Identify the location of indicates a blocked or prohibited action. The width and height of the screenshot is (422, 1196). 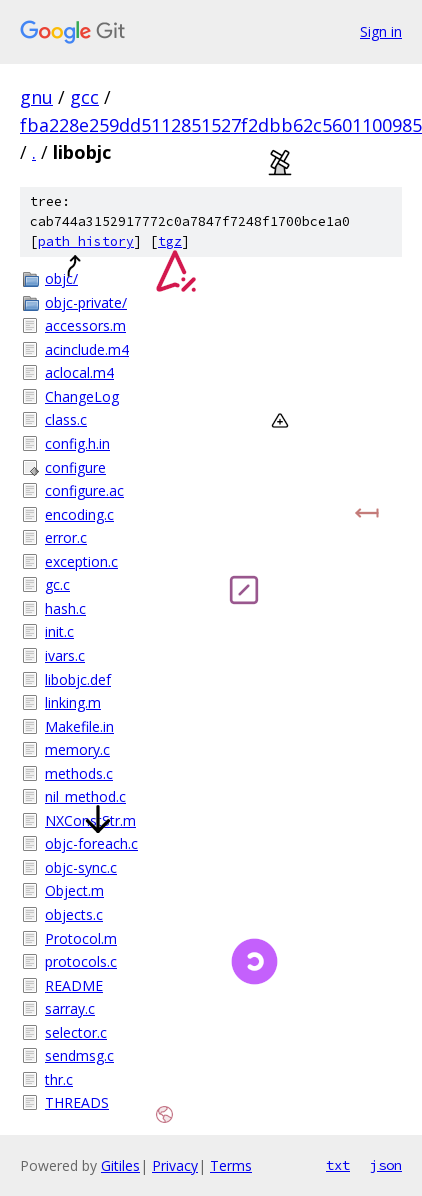
(244, 590).